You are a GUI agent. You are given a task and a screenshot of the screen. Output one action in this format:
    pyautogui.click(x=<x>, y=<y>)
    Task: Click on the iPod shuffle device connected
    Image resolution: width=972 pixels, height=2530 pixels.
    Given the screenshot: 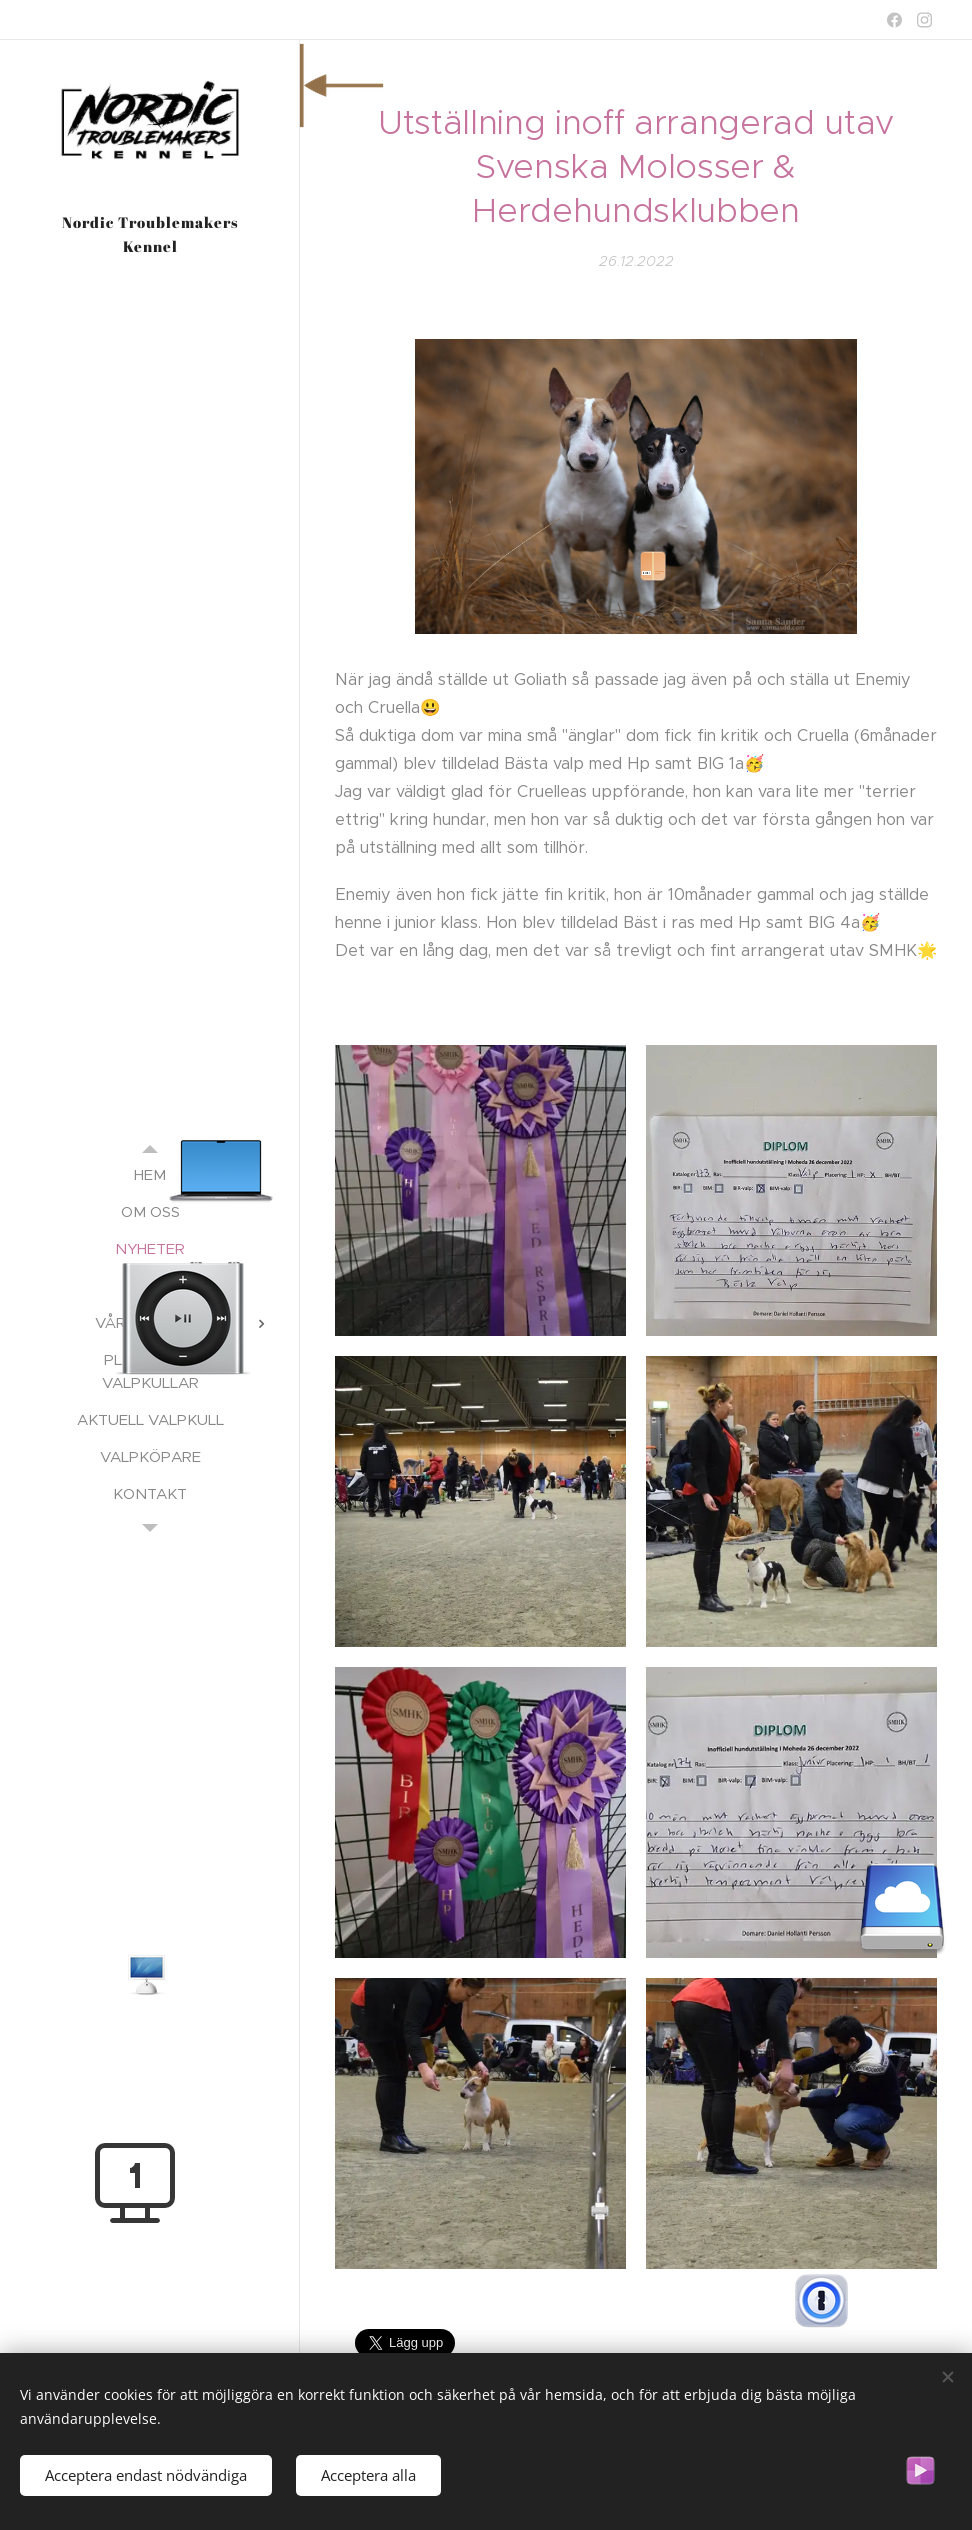 What is the action you would take?
    pyautogui.click(x=183, y=1318)
    